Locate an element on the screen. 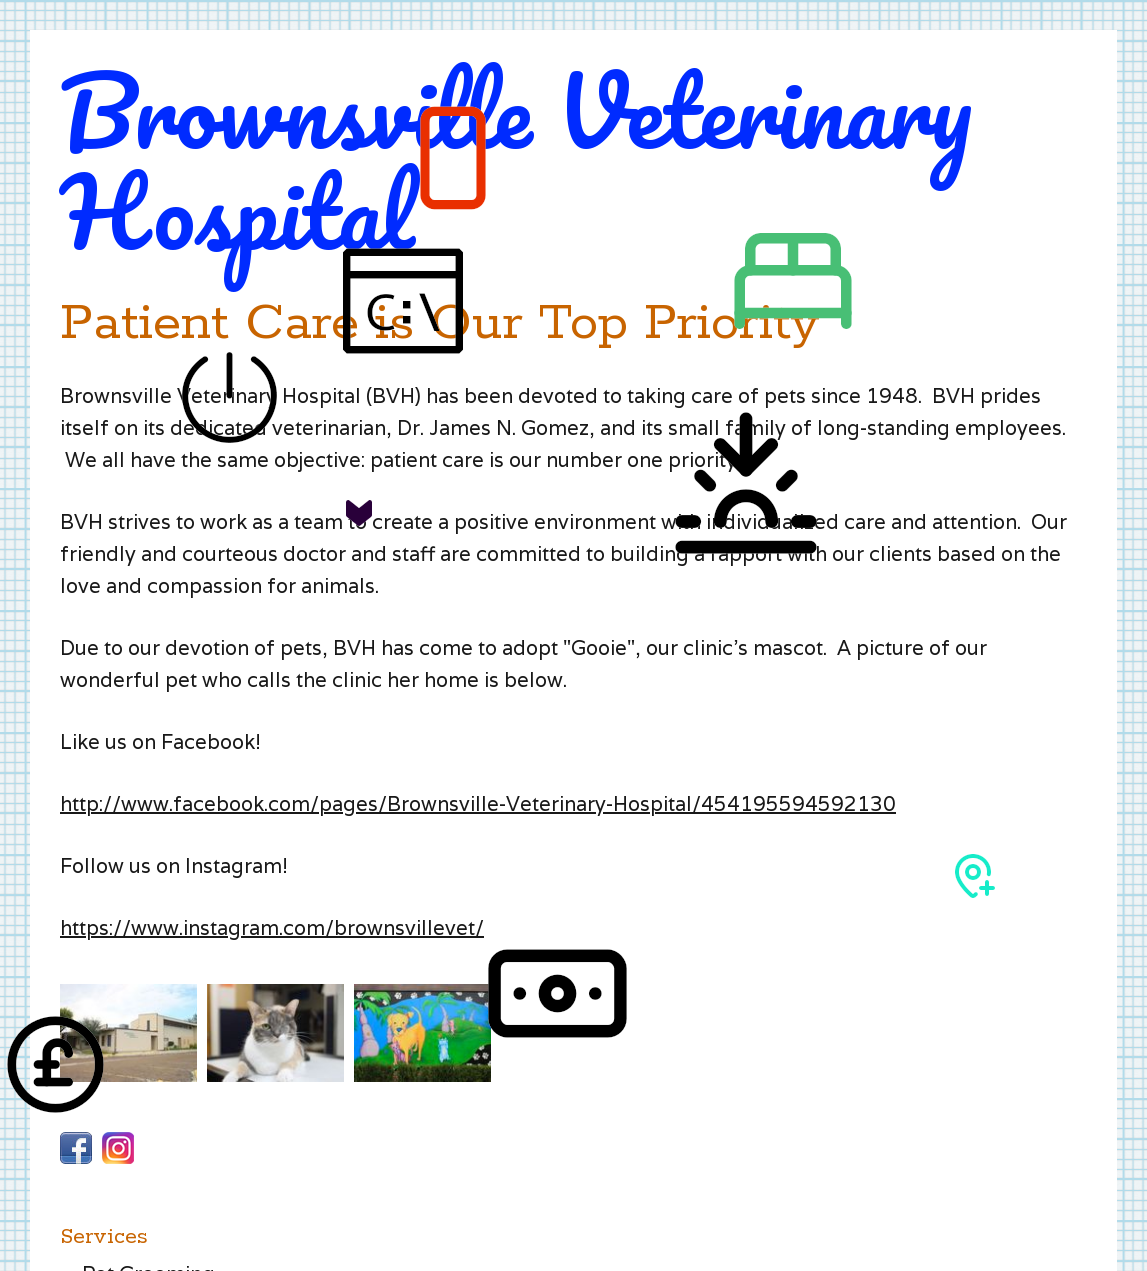  represents a mobile device or smartphone is located at coordinates (453, 158).